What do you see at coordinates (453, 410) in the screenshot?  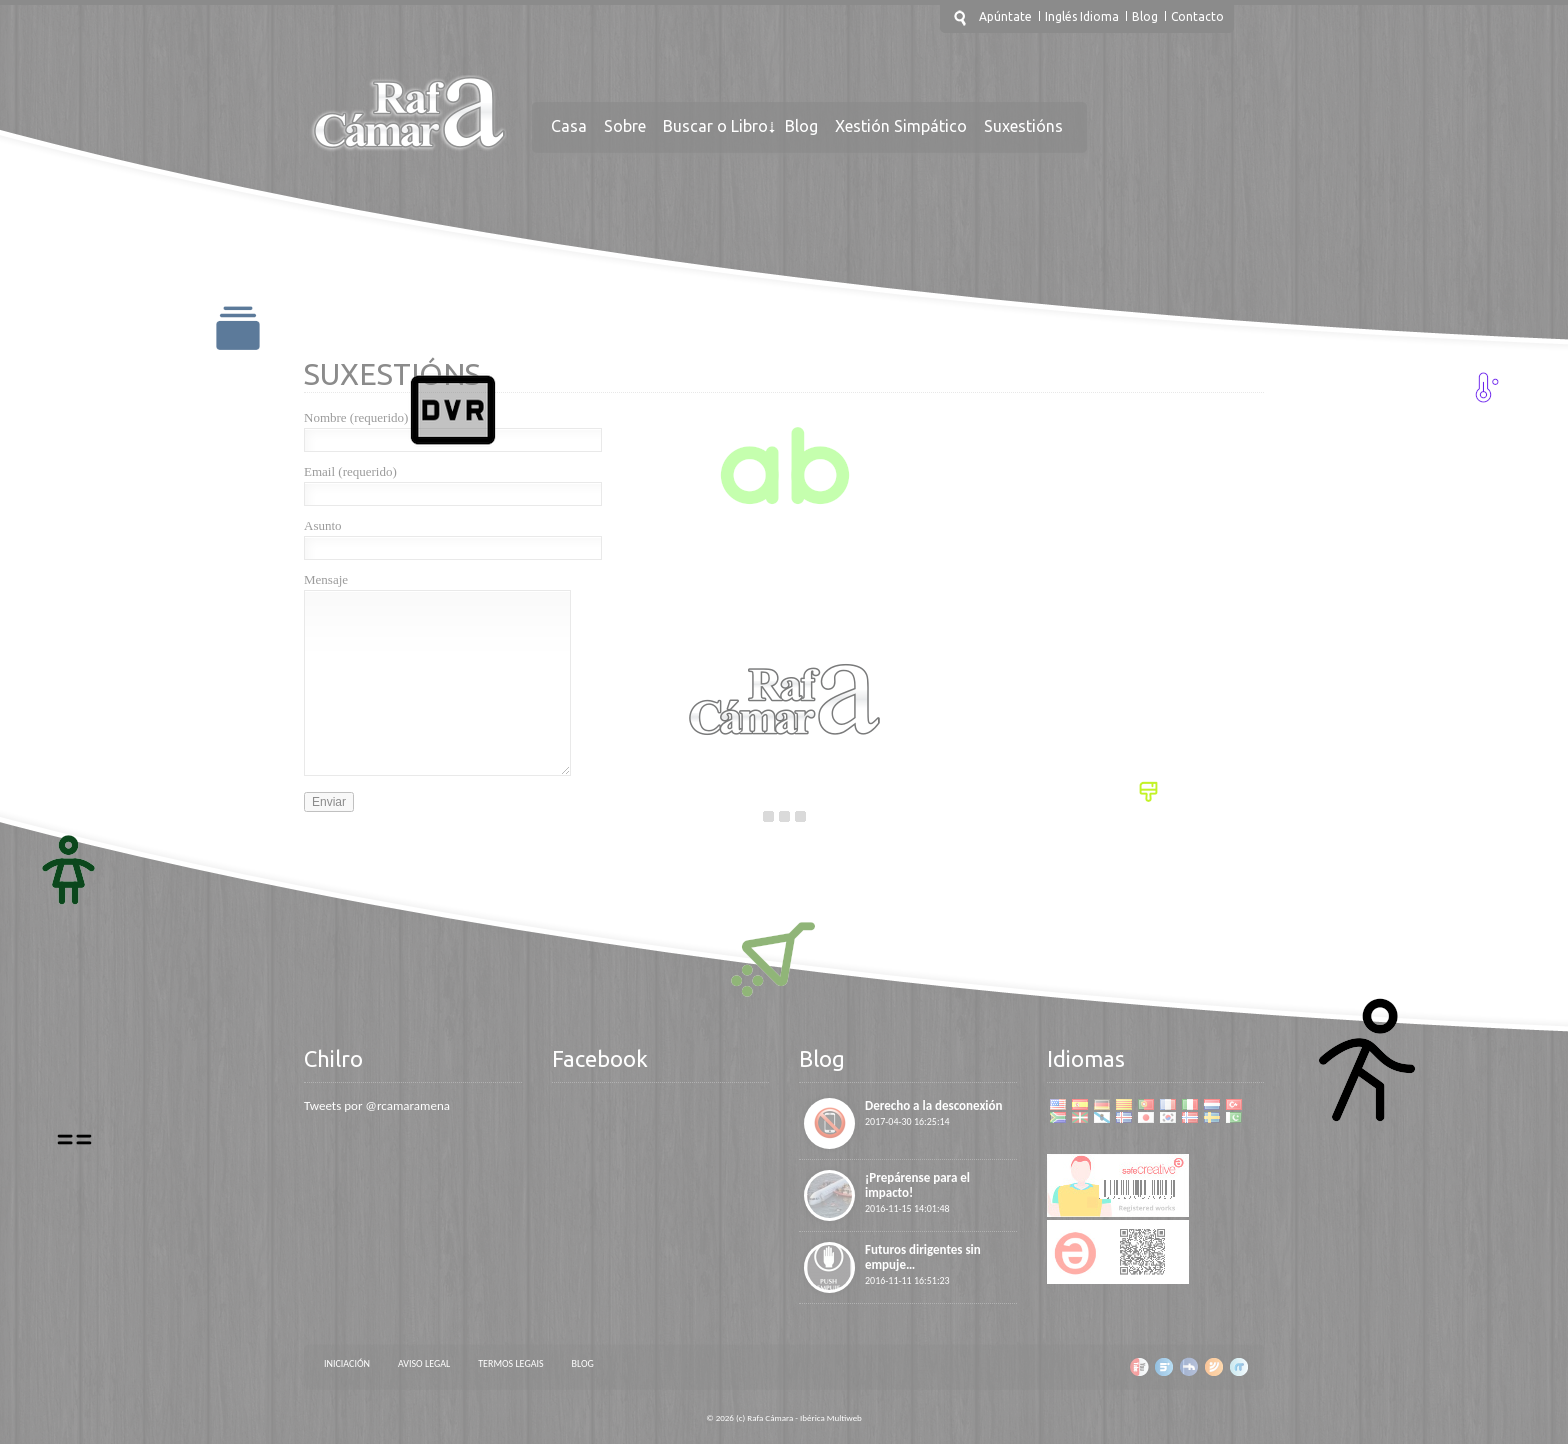 I see `access DVR recordings` at bounding box center [453, 410].